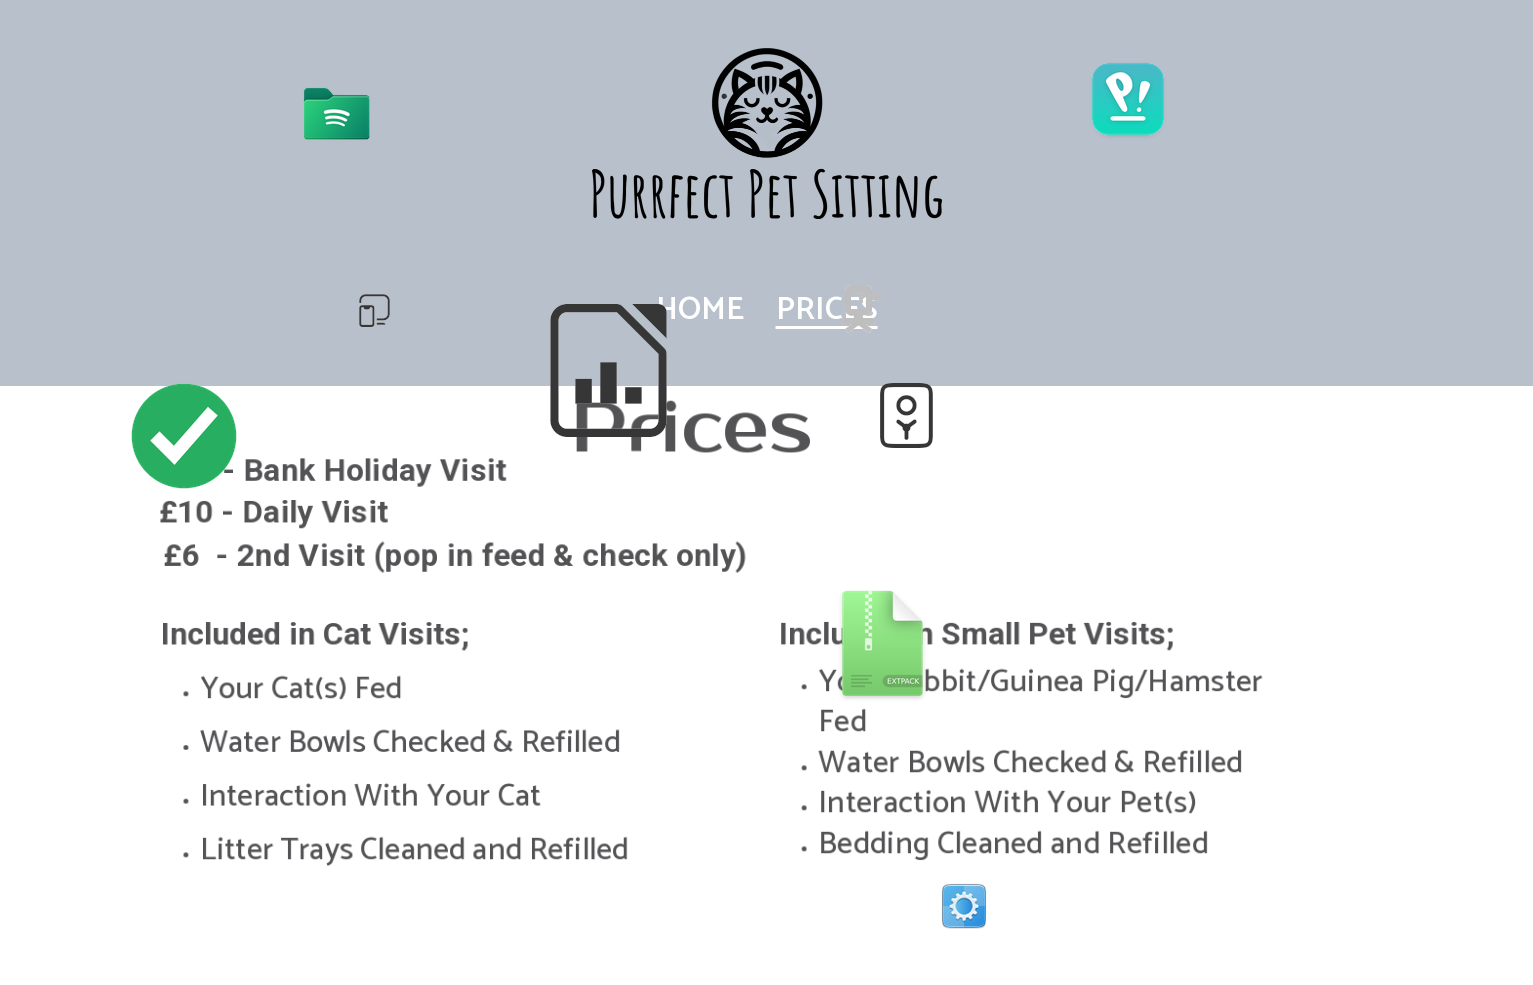  What do you see at coordinates (184, 436) in the screenshot?
I see `indicates a completed or successful action` at bounding box center [184, 436].